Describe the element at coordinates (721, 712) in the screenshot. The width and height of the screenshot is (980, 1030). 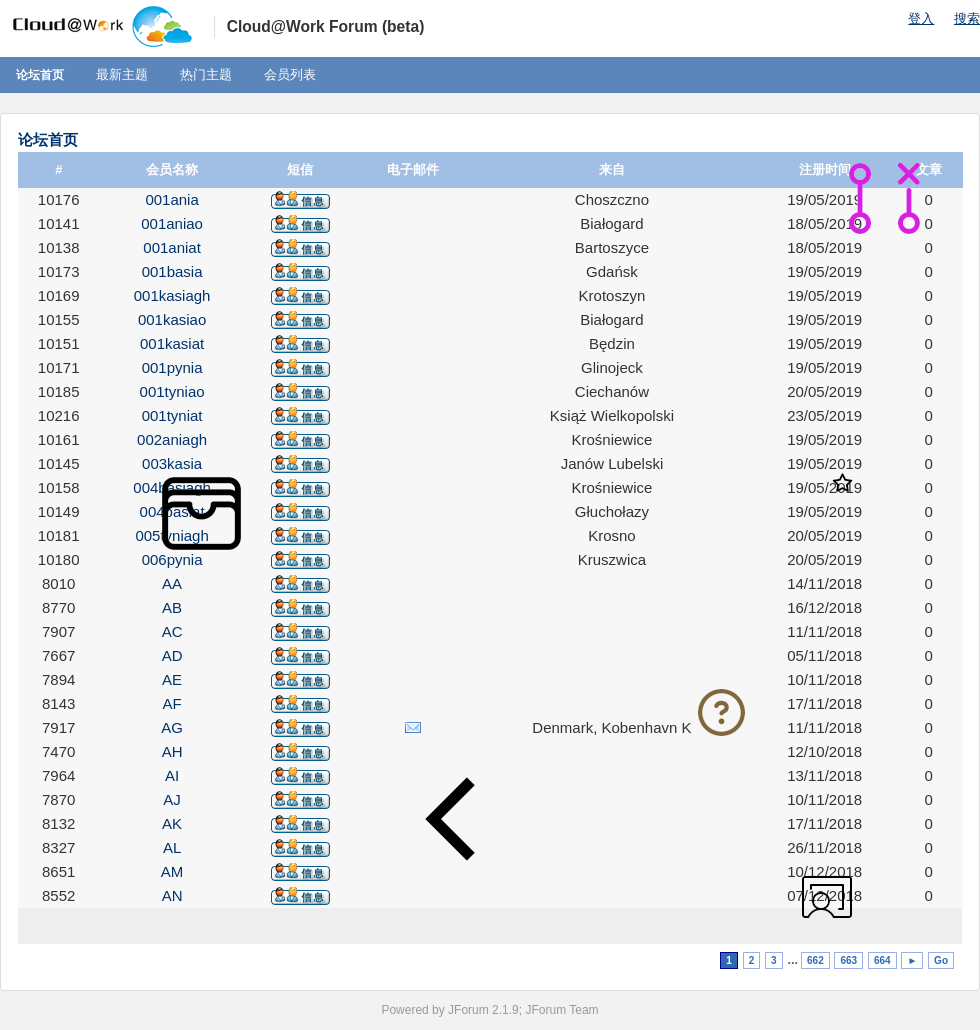
I see `access help or support` at that location.